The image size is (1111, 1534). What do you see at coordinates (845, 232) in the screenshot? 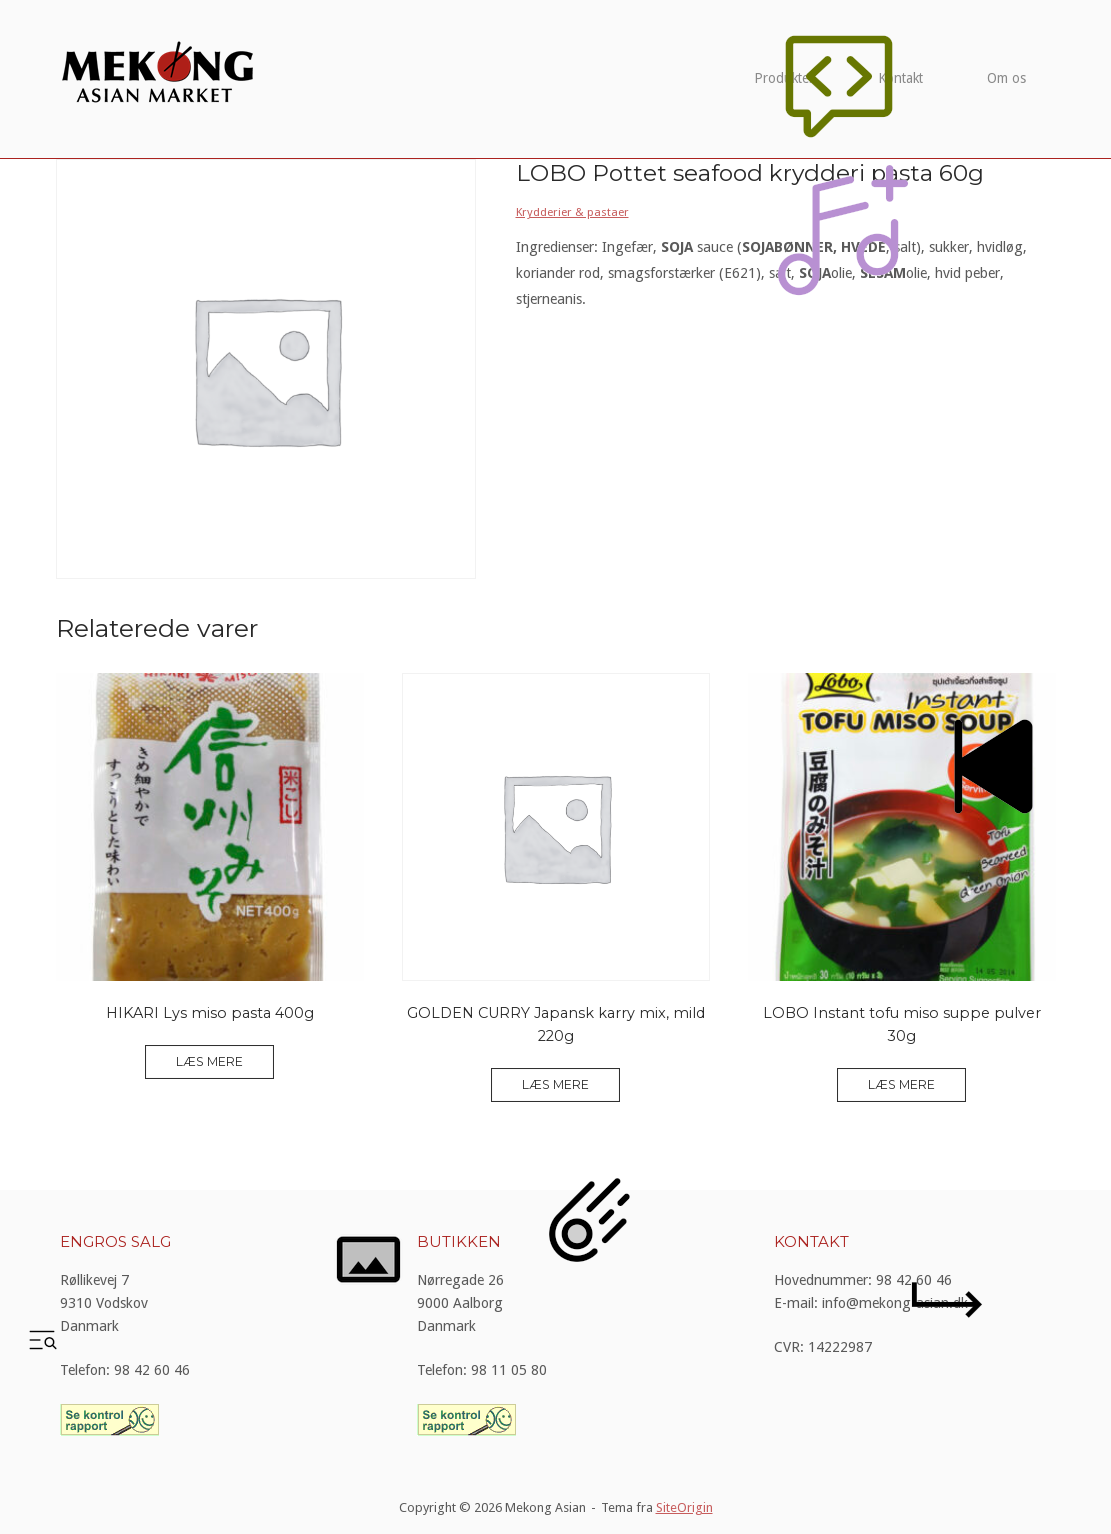
I see `add a new song to your library` at bounding box center [845, 232].